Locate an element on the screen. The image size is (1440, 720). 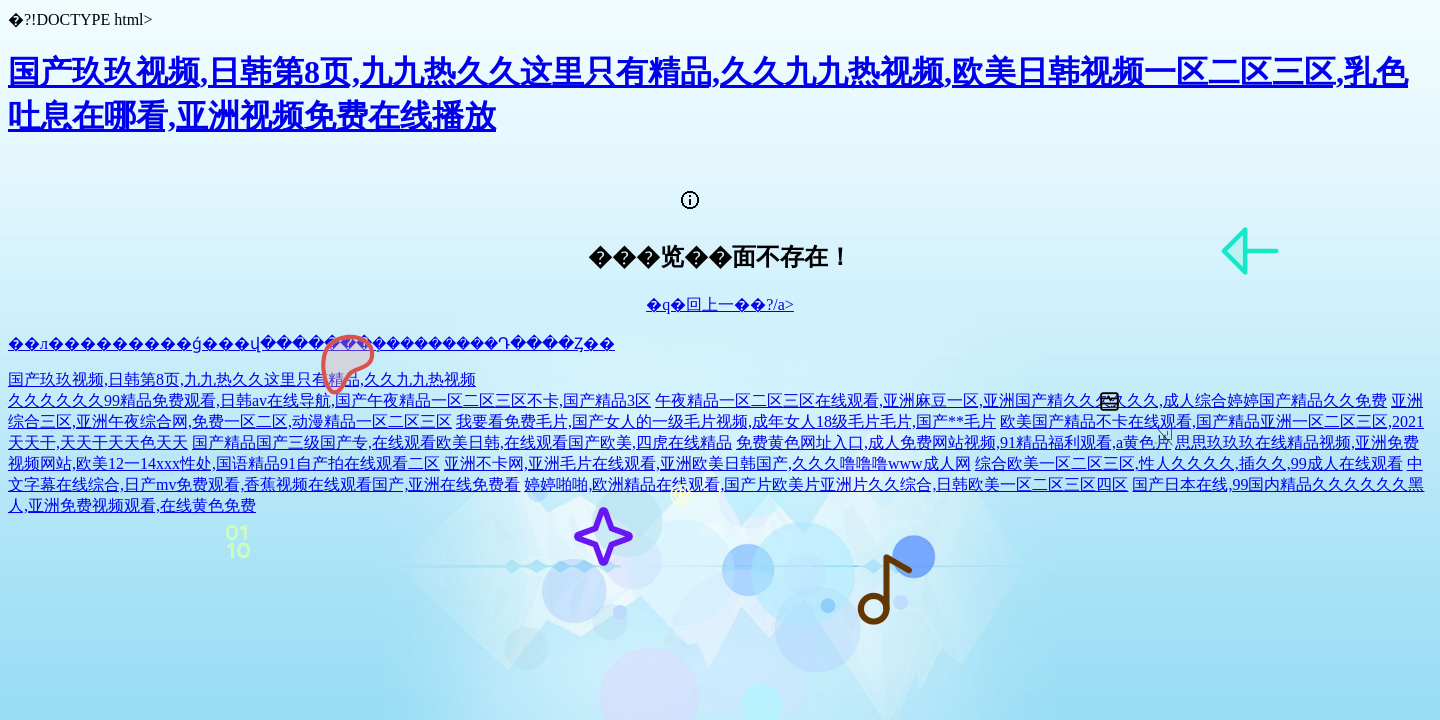
no cellular signal available is located at coordinates (1164, 436).